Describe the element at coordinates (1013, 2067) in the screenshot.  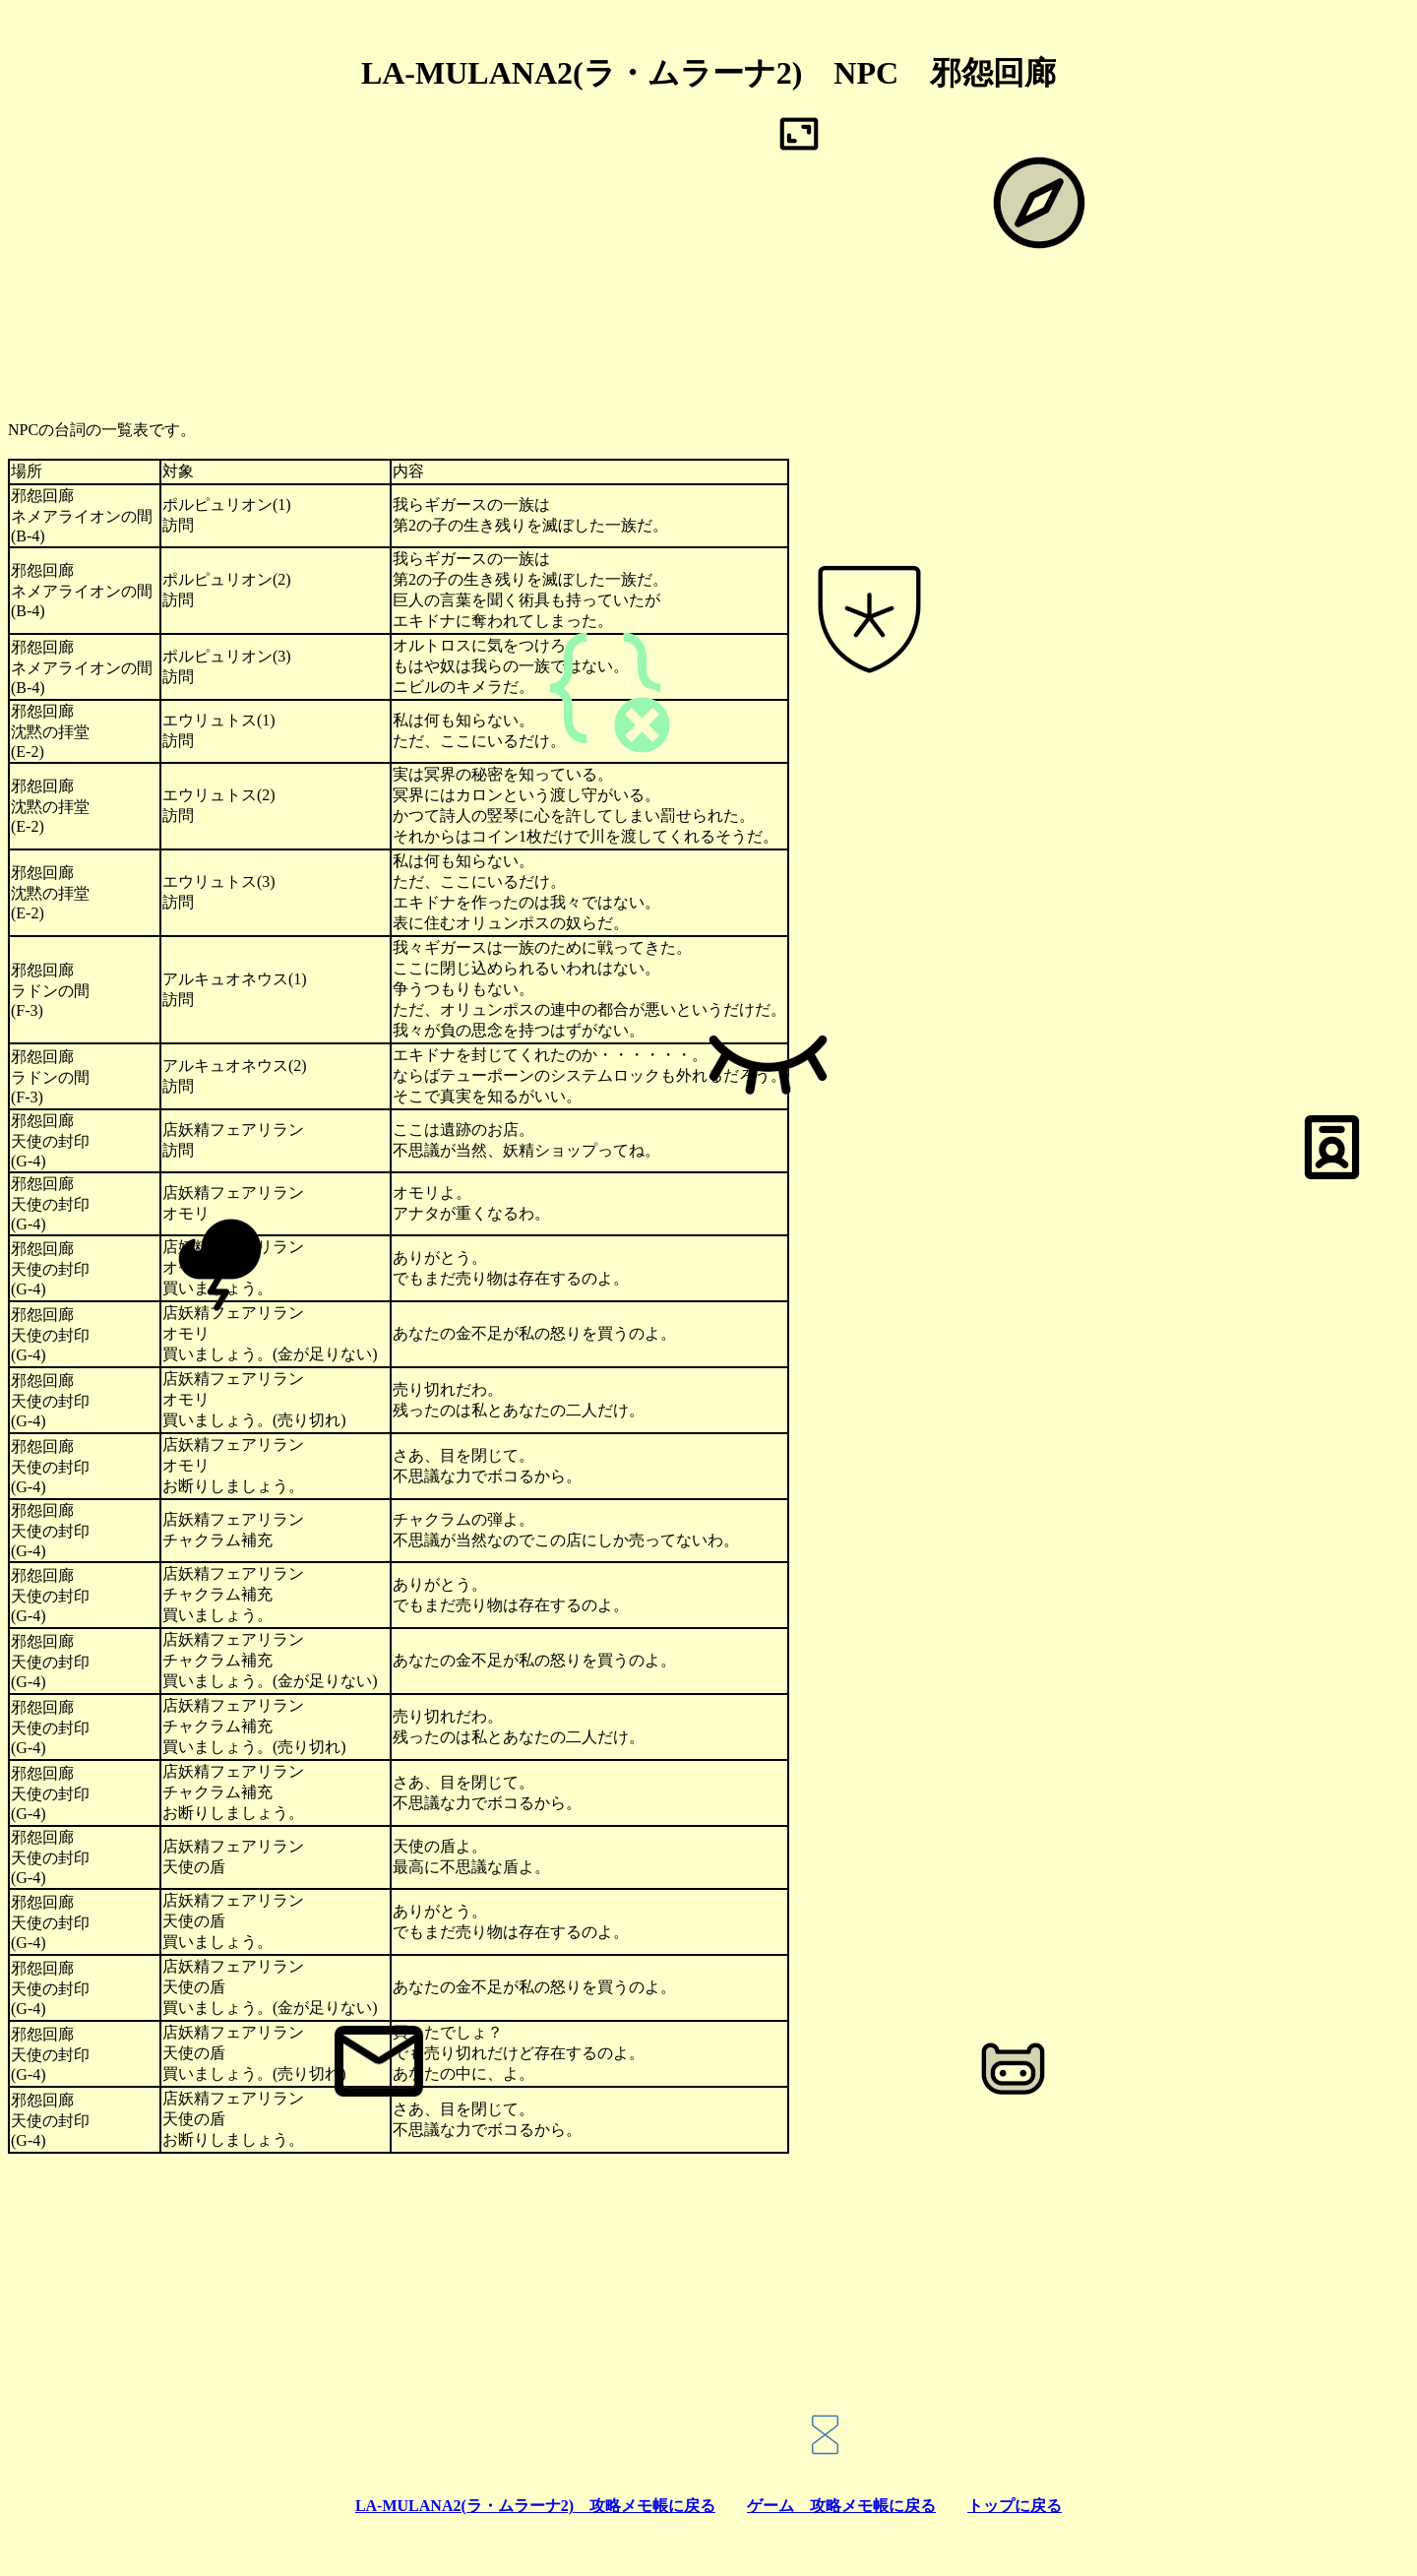
I see `finn the human character icon from adventure time` at that location.